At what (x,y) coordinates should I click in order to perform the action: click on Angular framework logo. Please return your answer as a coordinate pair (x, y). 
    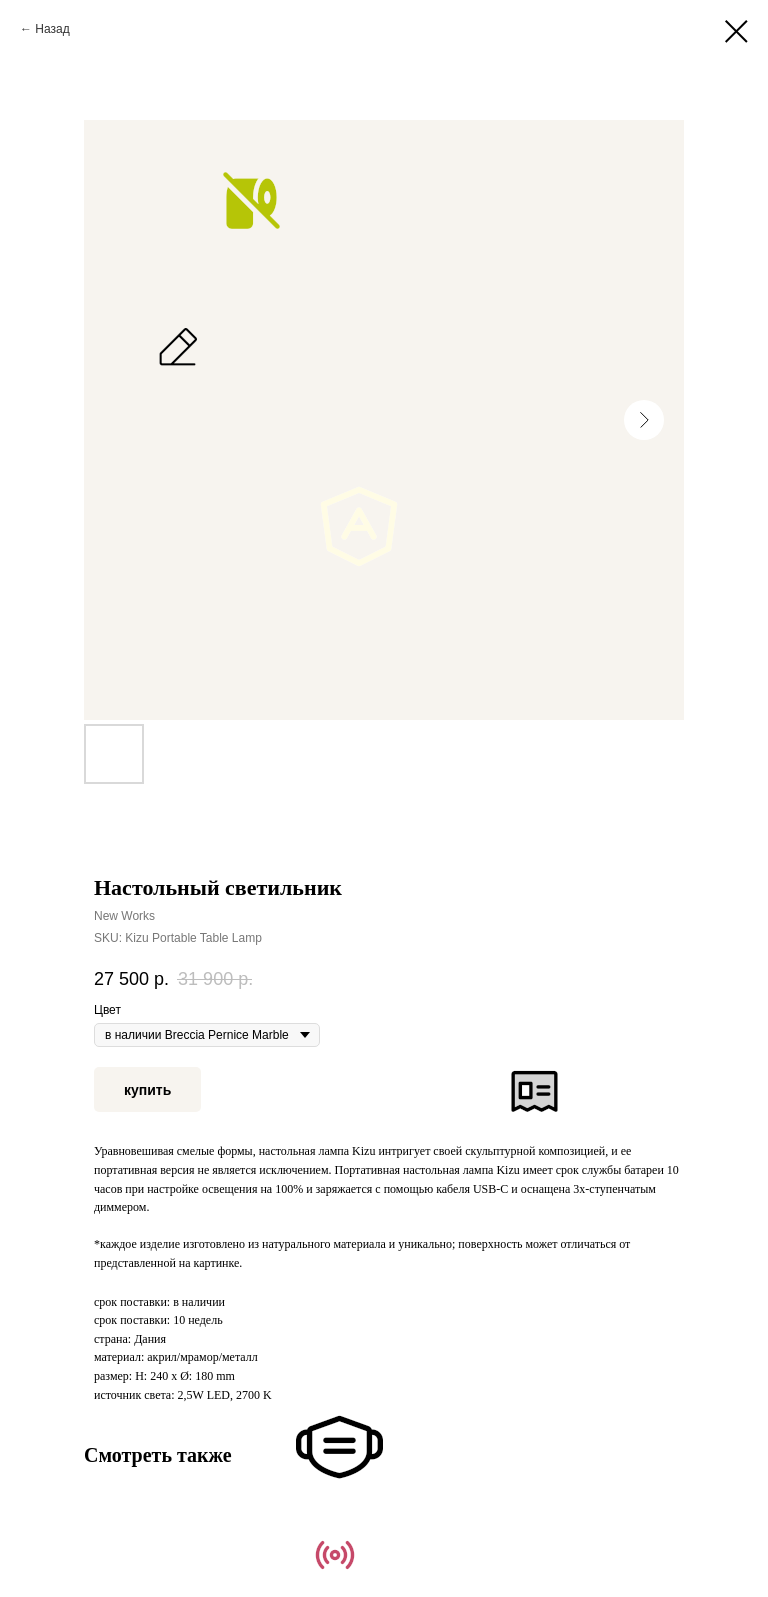
    Looking at the image, I should click on (359, 525).